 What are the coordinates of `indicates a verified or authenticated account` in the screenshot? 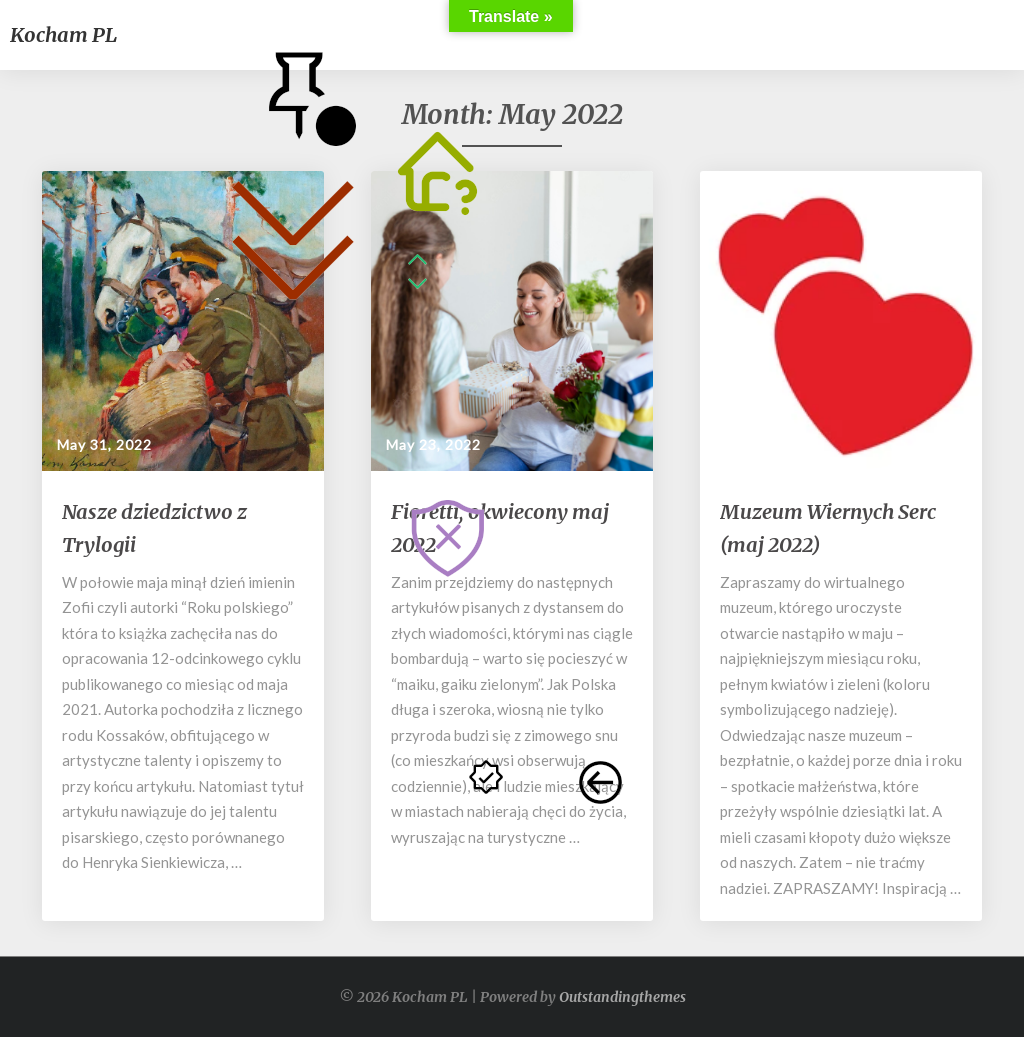 It's located at (486, 777).